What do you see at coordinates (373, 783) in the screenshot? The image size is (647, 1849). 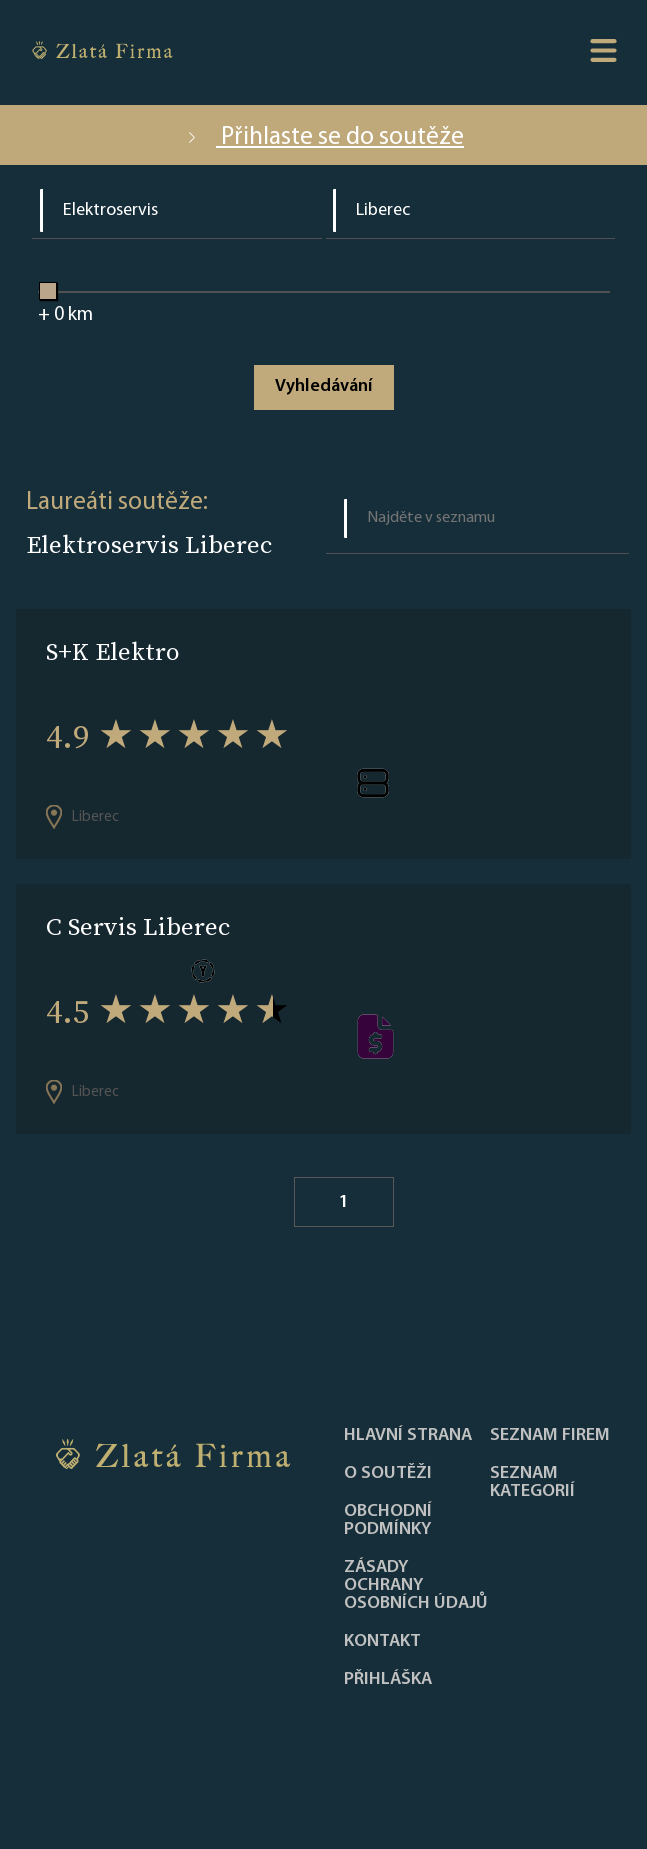 I see `view server status` at bounding box center [373, 783].